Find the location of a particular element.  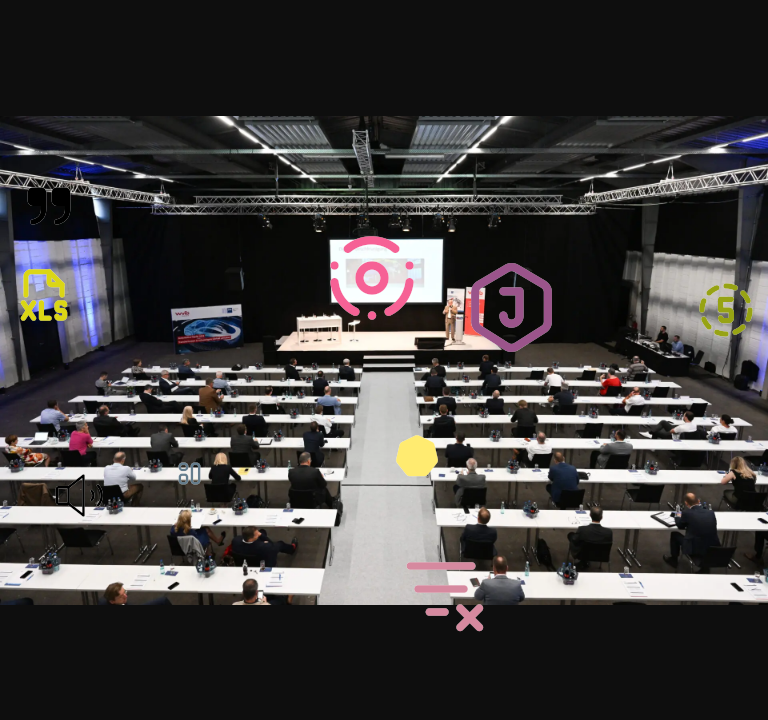

app or service icon with "J" branding is located at coordinates (511, 307).